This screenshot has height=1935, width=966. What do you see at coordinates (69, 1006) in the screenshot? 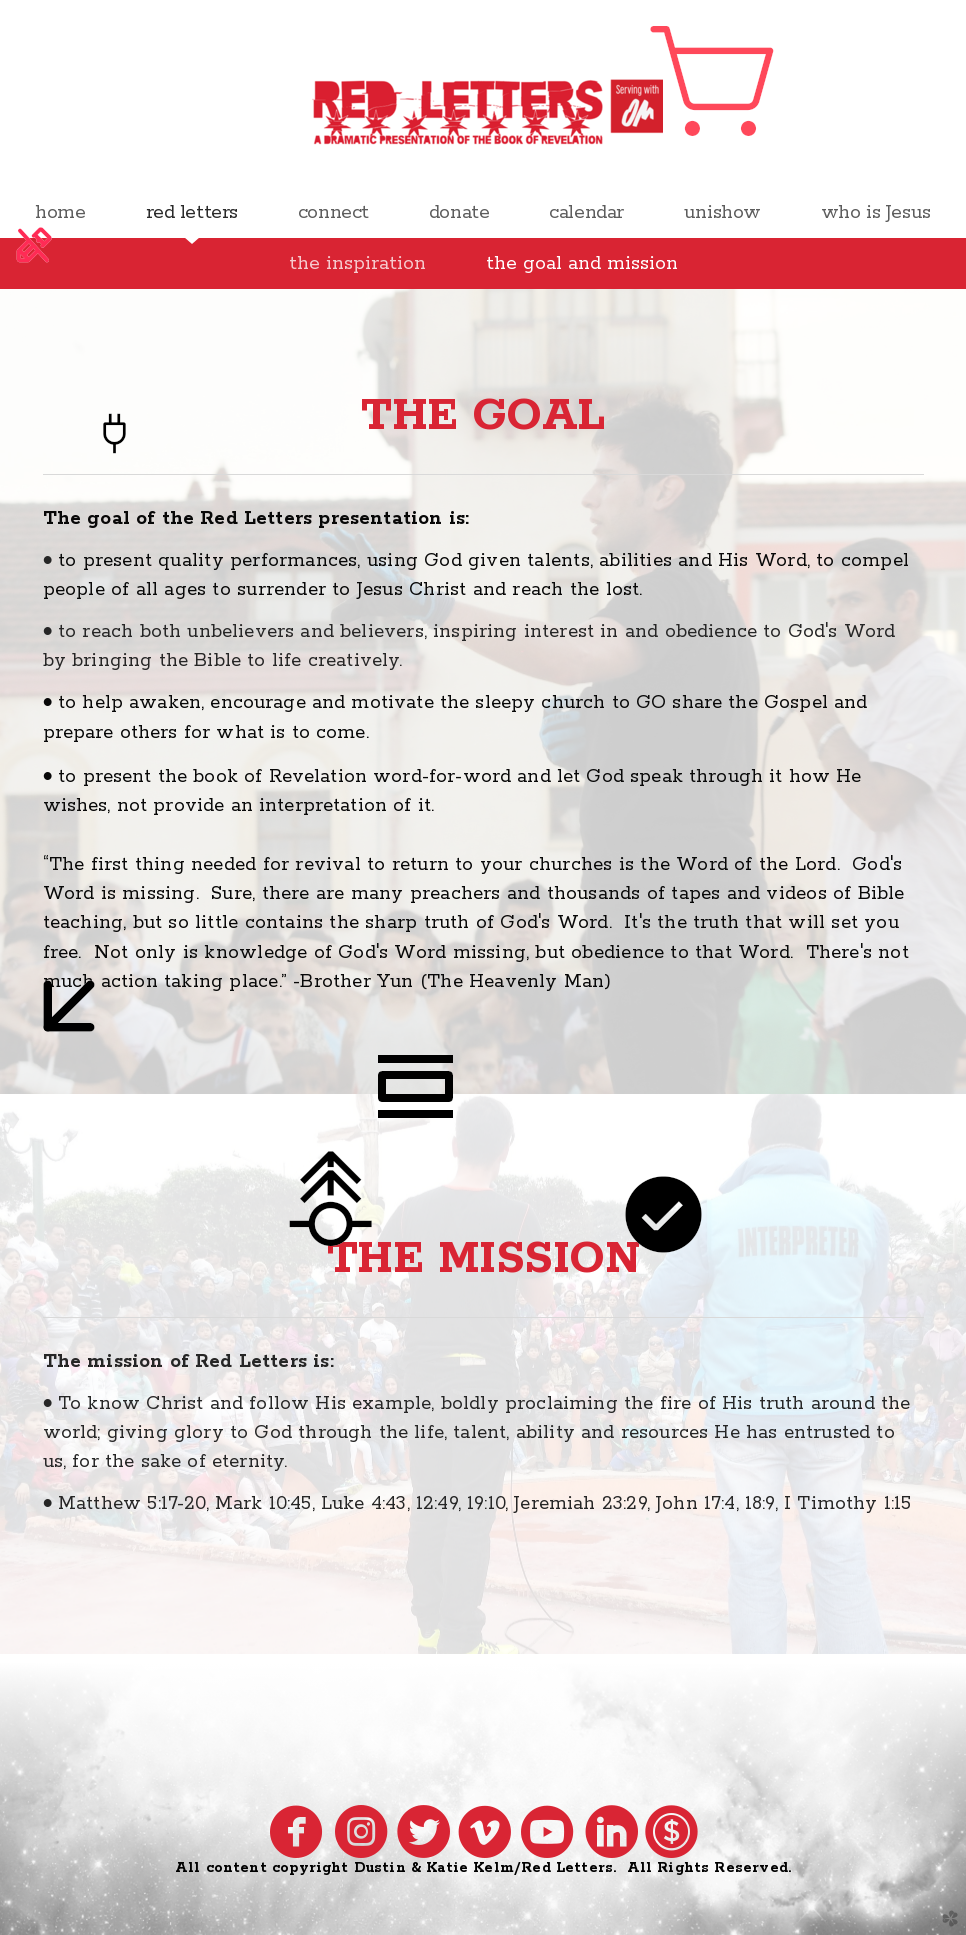
I see `navigate to bottom-left corner` at bounding box center [69, 1006].